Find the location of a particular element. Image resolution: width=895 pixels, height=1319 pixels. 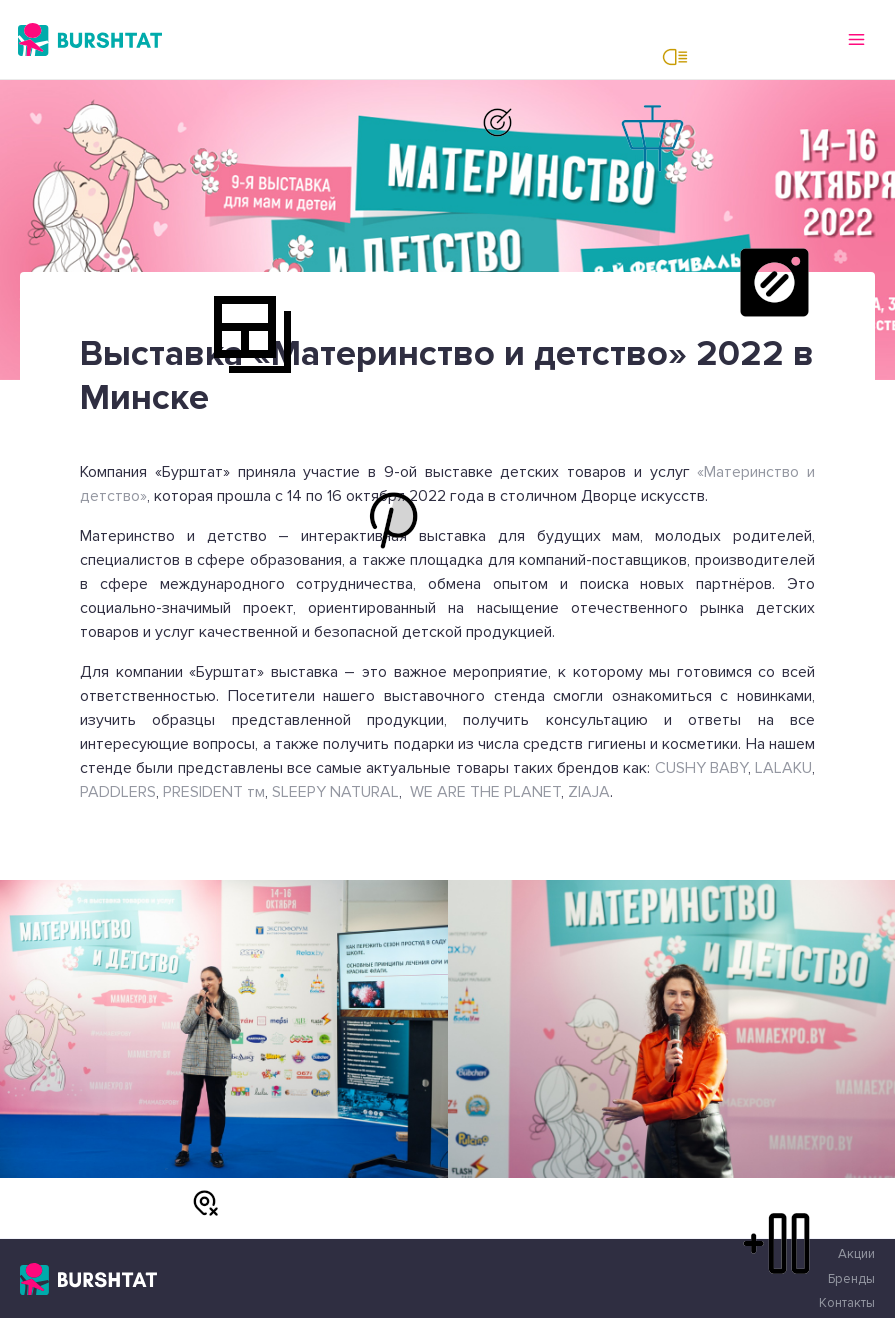

create a backup of table data is located at coordinates (252, 334).